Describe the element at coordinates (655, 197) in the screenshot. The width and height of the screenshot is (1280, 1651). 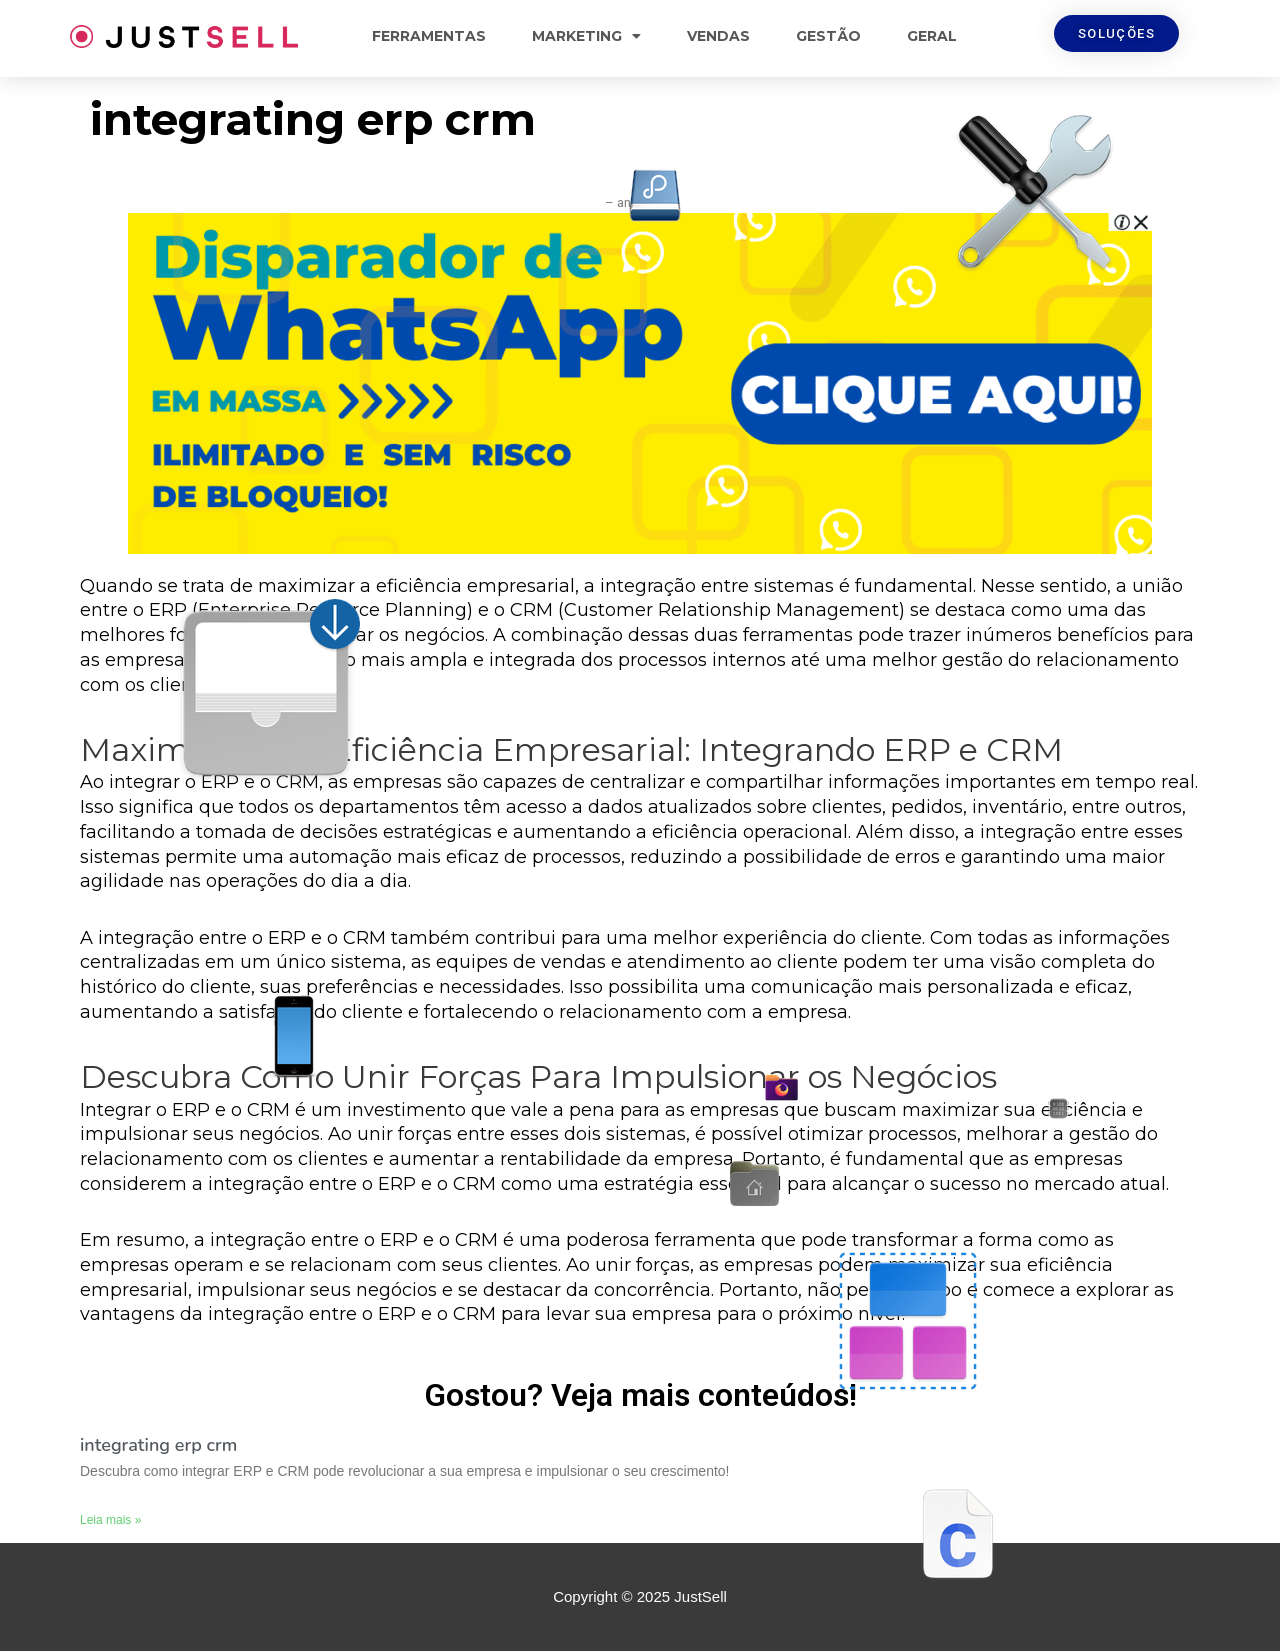
I see `Promise Technology storage device or RAID controller` at that location.